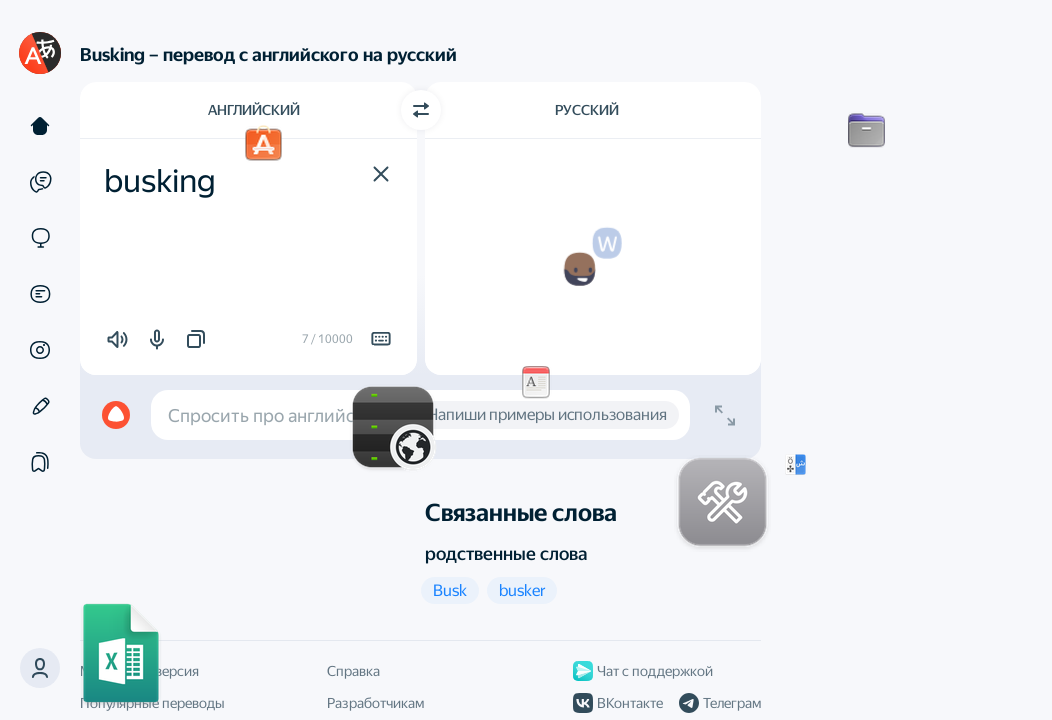 This screenshot has width=1052, height=720. Describe the element at coordinates (866, 129) in the screenshot. I see `open the file manager application` at that location.